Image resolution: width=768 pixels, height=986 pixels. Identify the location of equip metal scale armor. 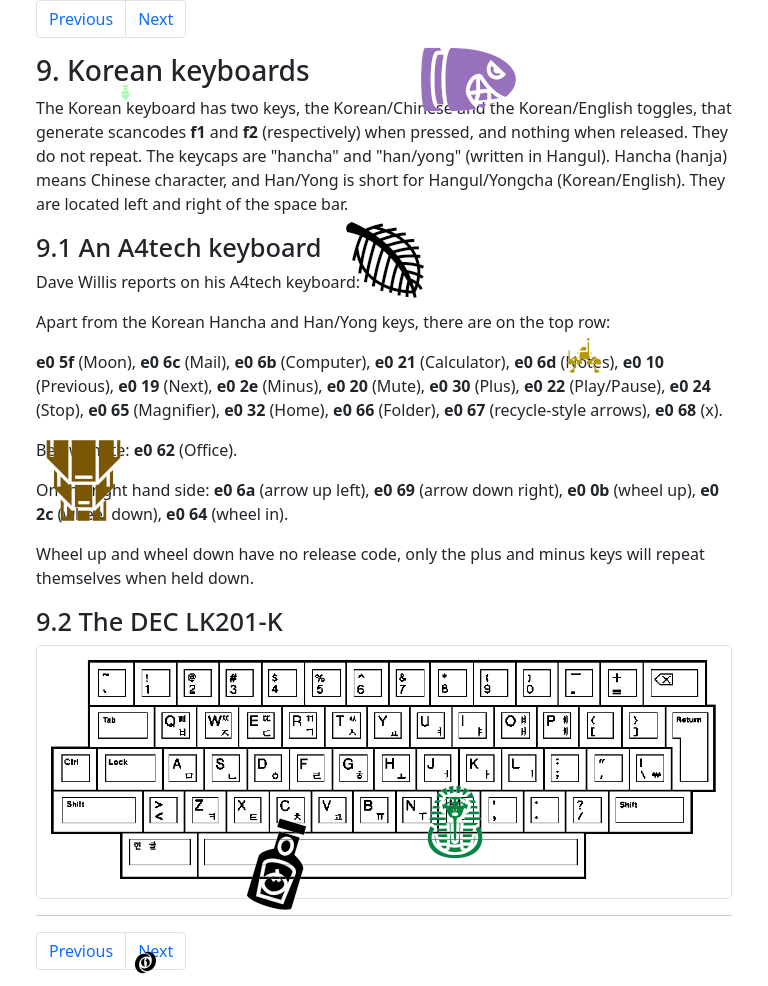
(83, 480).